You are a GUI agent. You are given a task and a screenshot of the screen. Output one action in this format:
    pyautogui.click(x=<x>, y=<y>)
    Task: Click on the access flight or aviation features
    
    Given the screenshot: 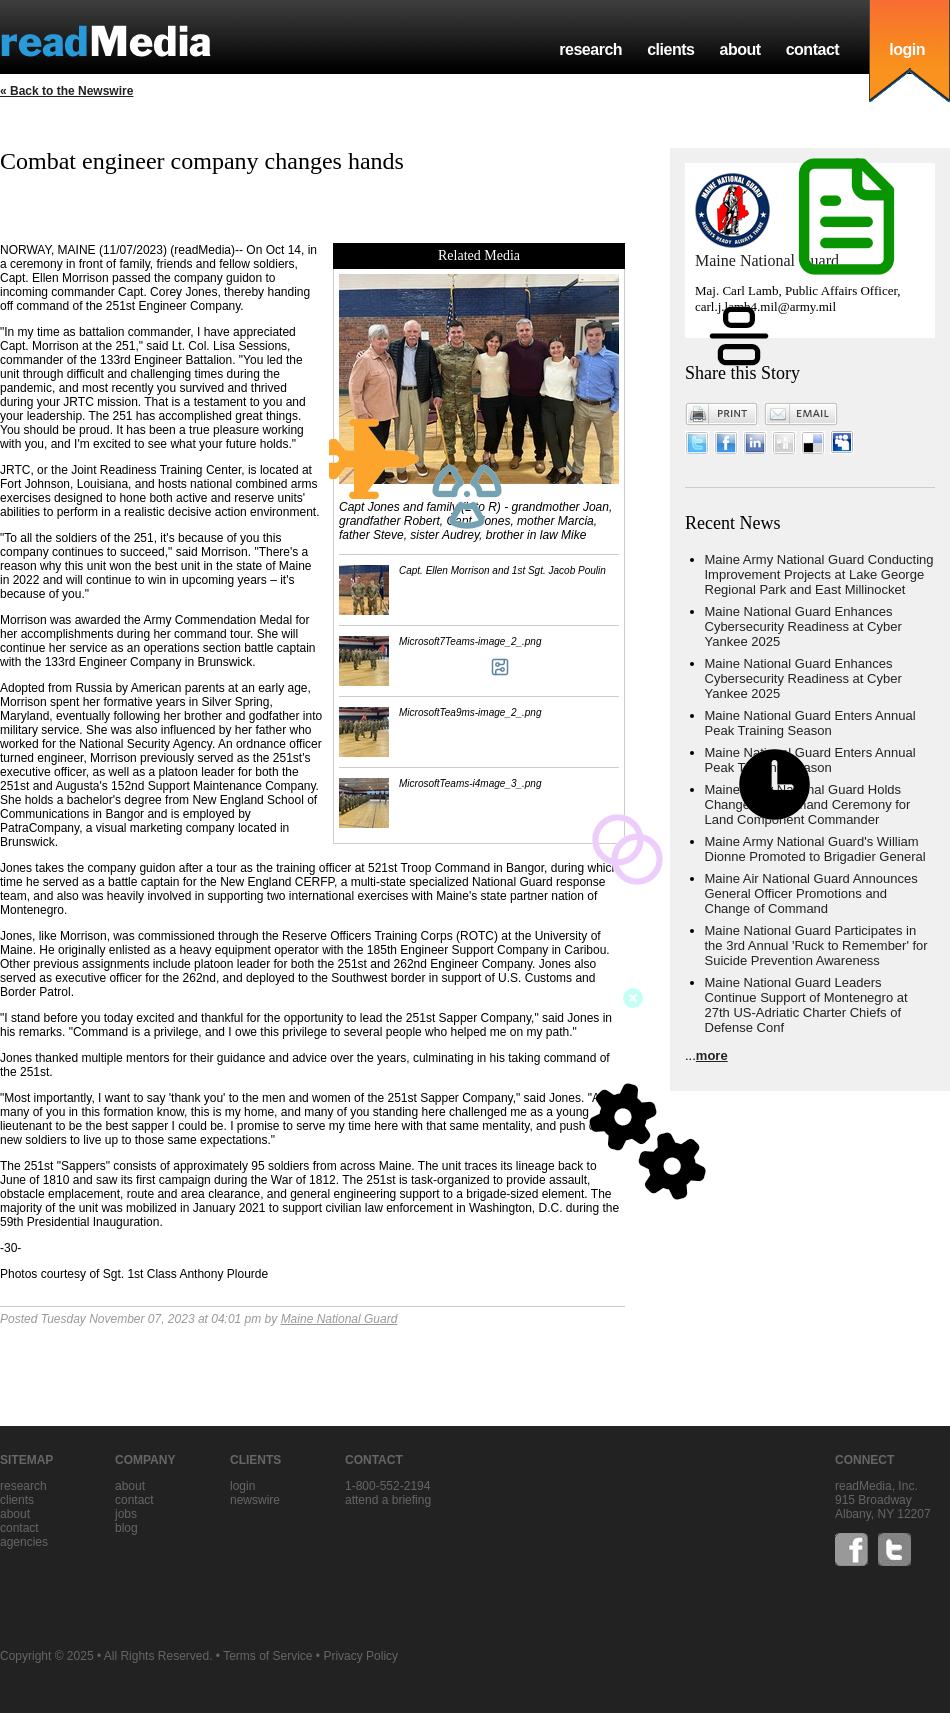 What is the action you would take?
    pyautogui.click(x=374, y=459)
    